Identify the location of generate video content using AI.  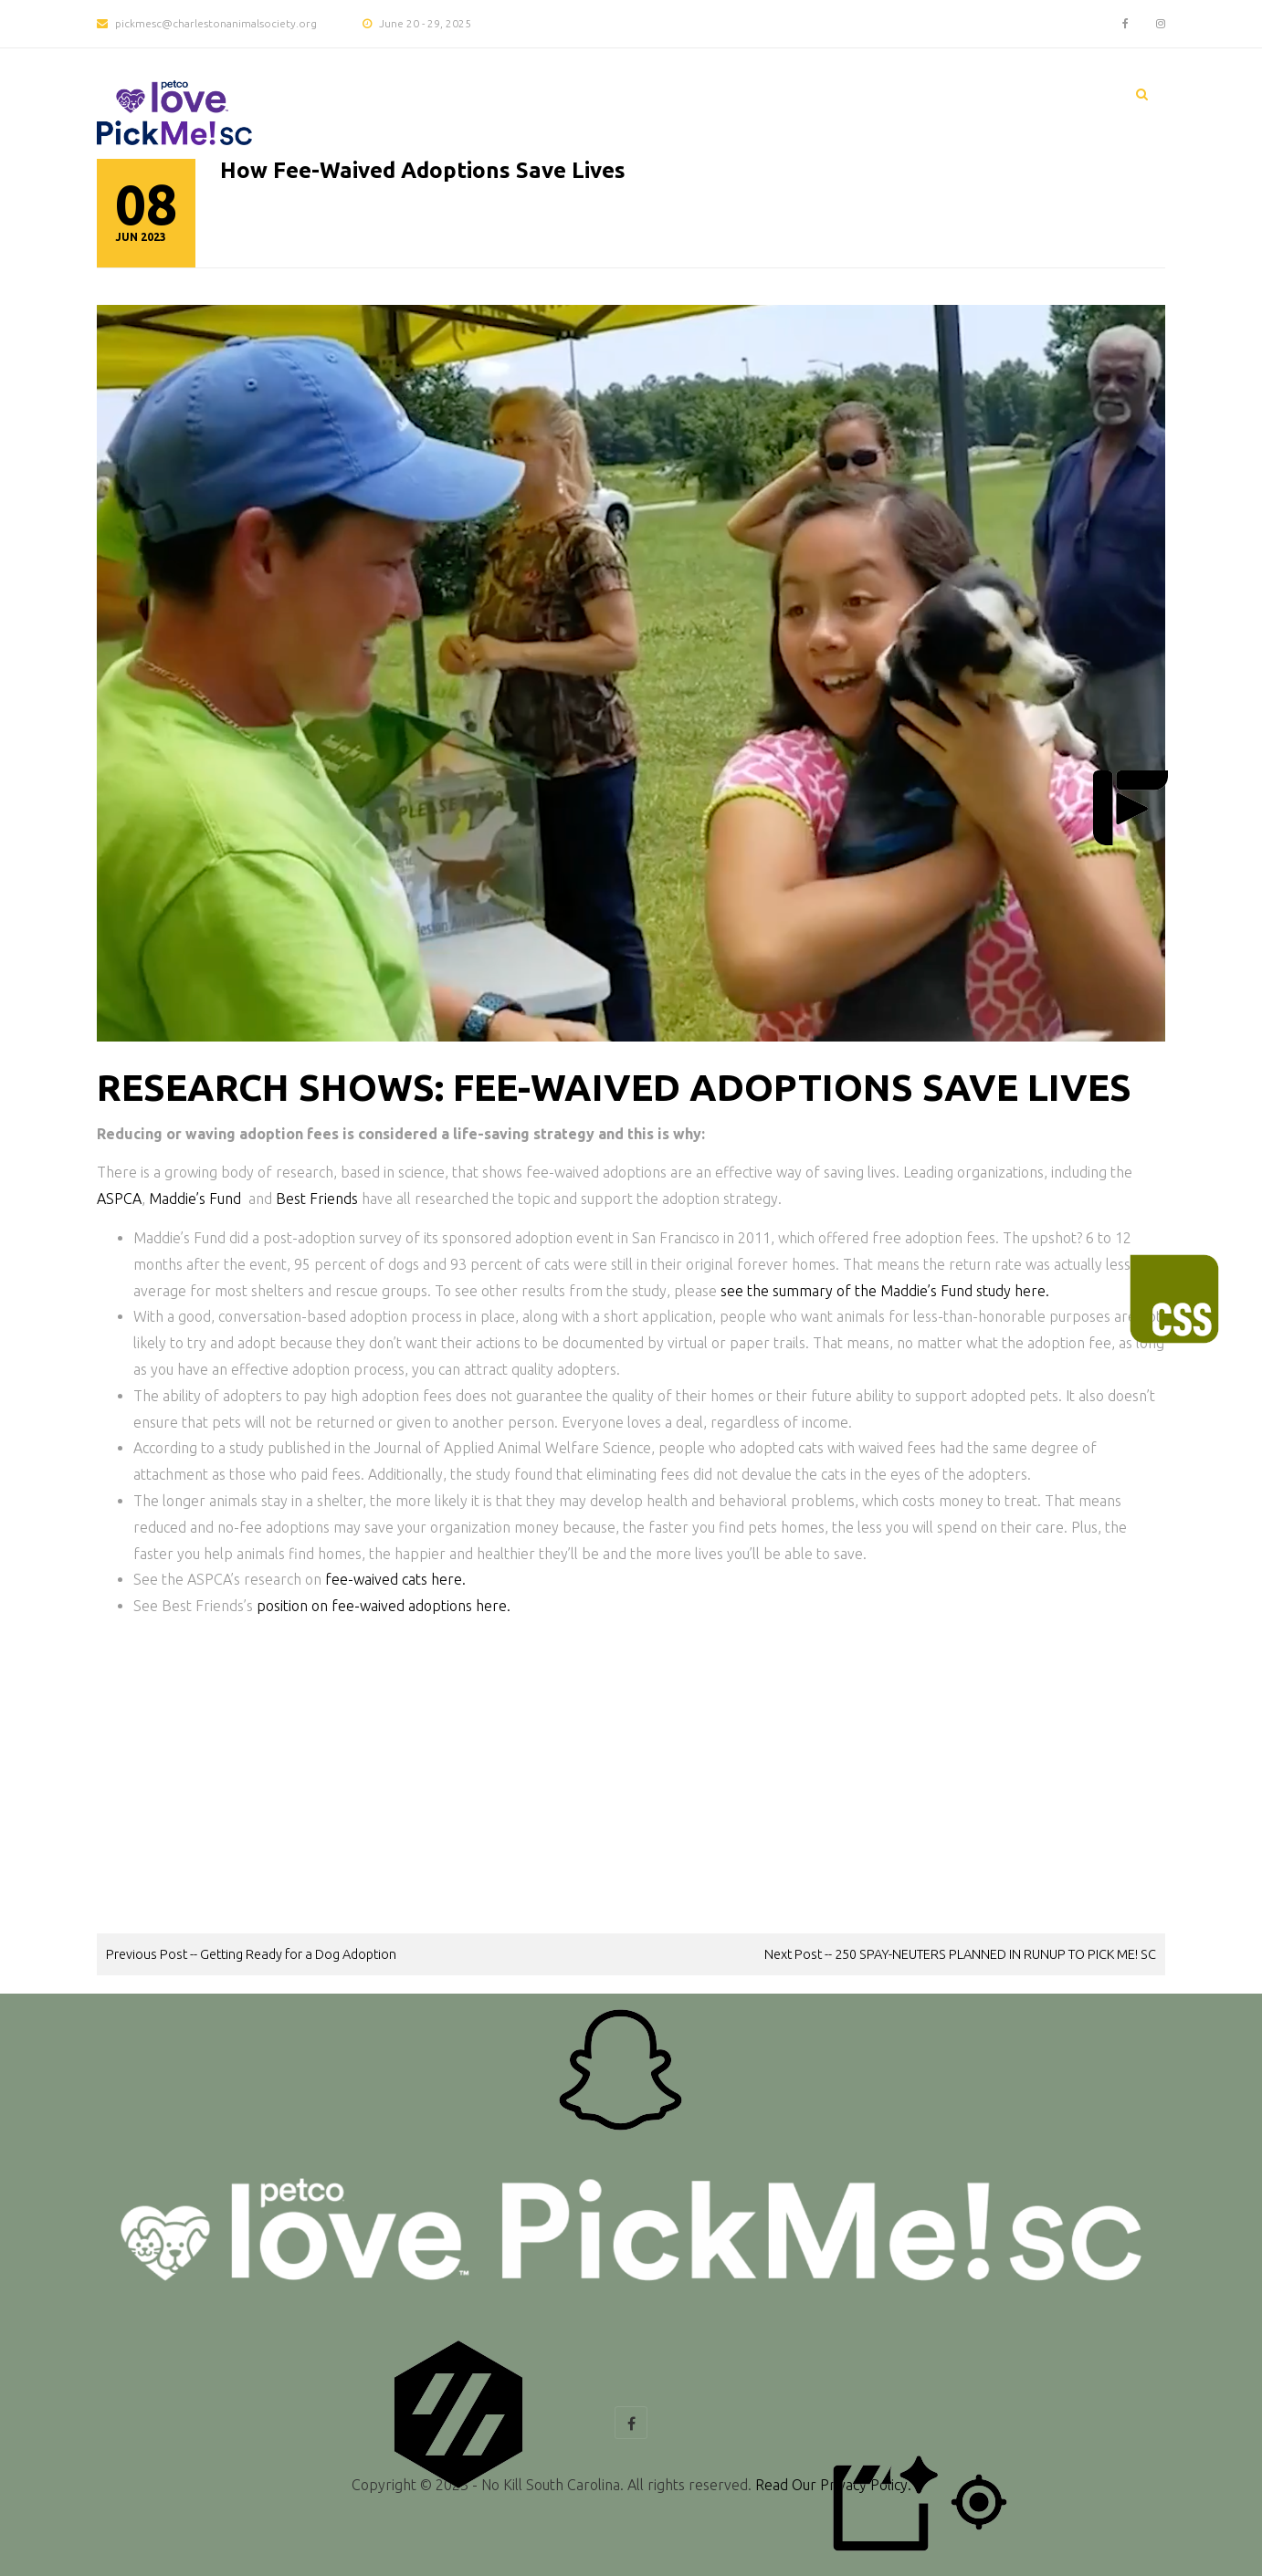
(880, 2508).